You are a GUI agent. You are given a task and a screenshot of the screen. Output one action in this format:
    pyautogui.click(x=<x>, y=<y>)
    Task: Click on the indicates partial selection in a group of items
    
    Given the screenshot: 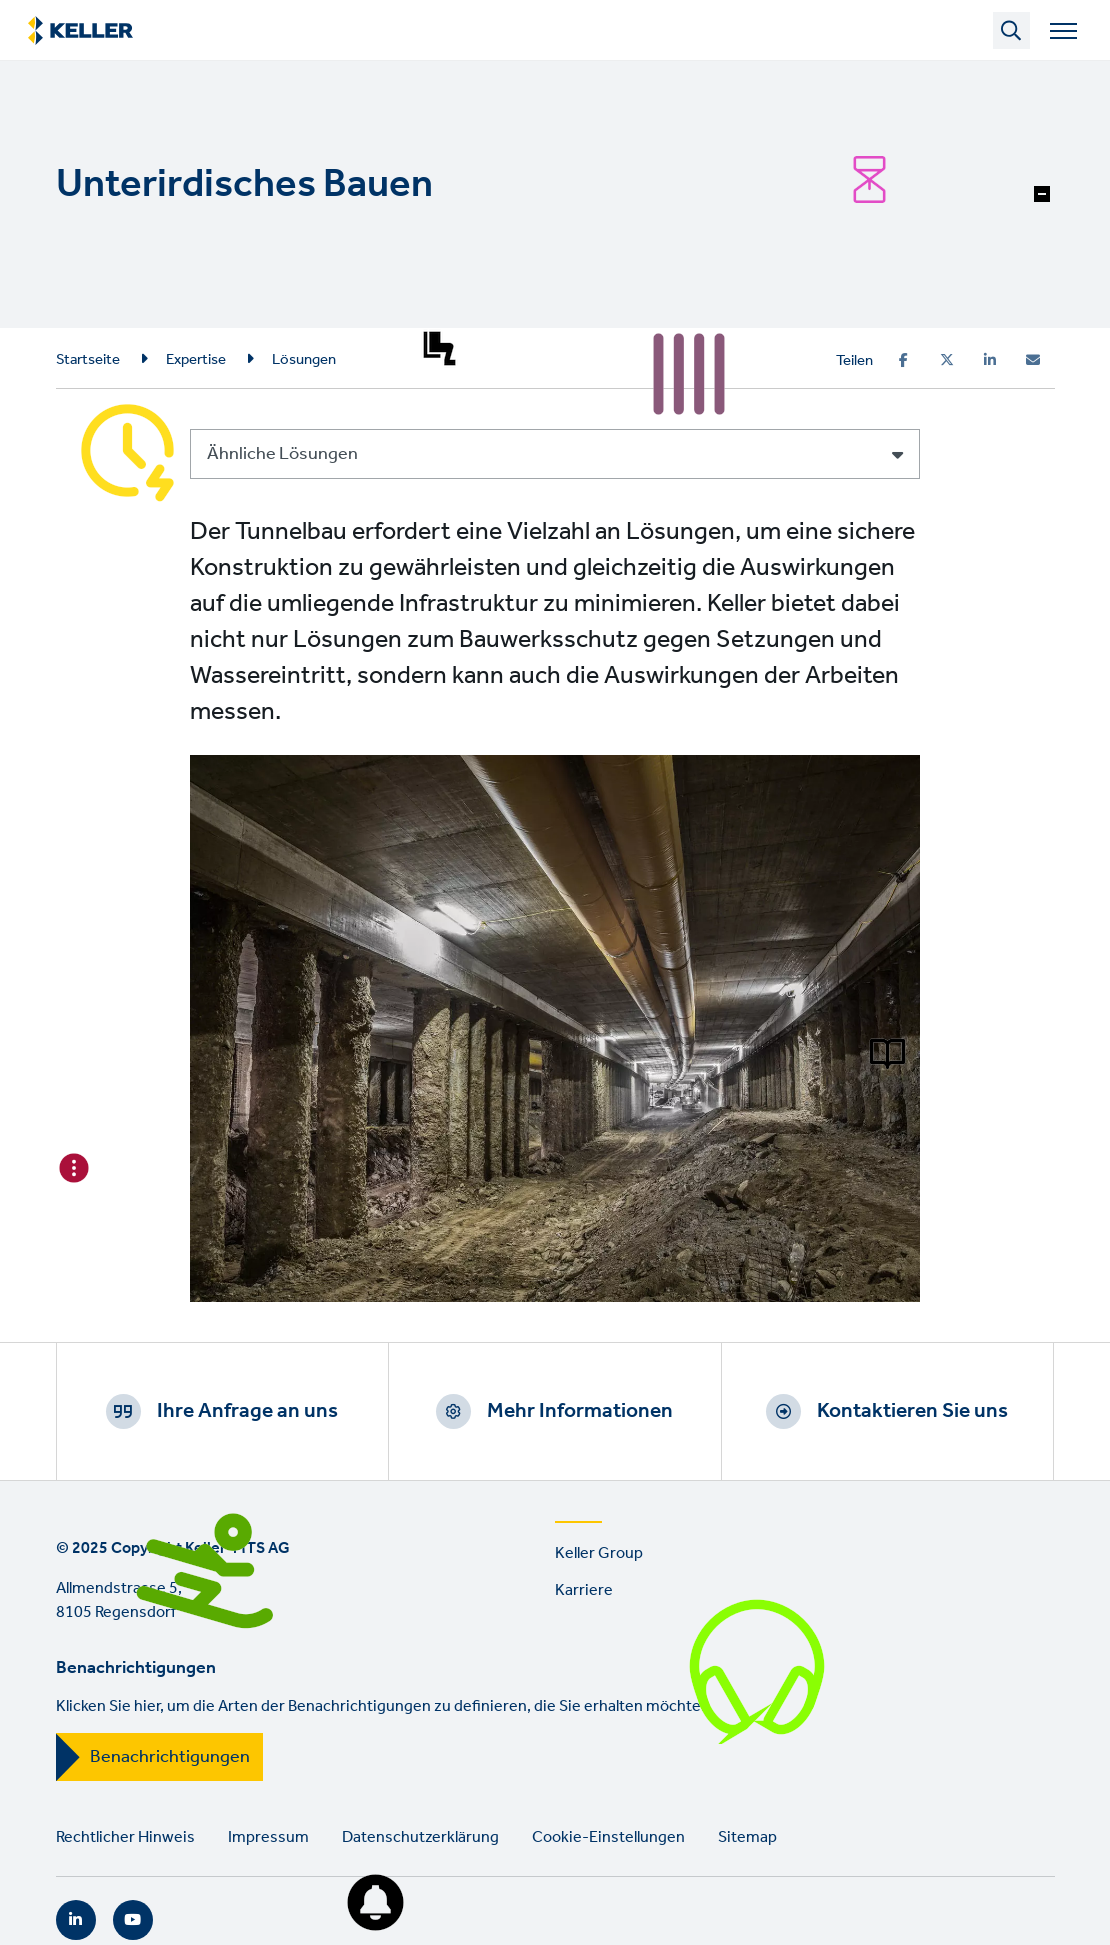 What is the action you would take?
    pyautogui.click(x=1042, y=194)
    